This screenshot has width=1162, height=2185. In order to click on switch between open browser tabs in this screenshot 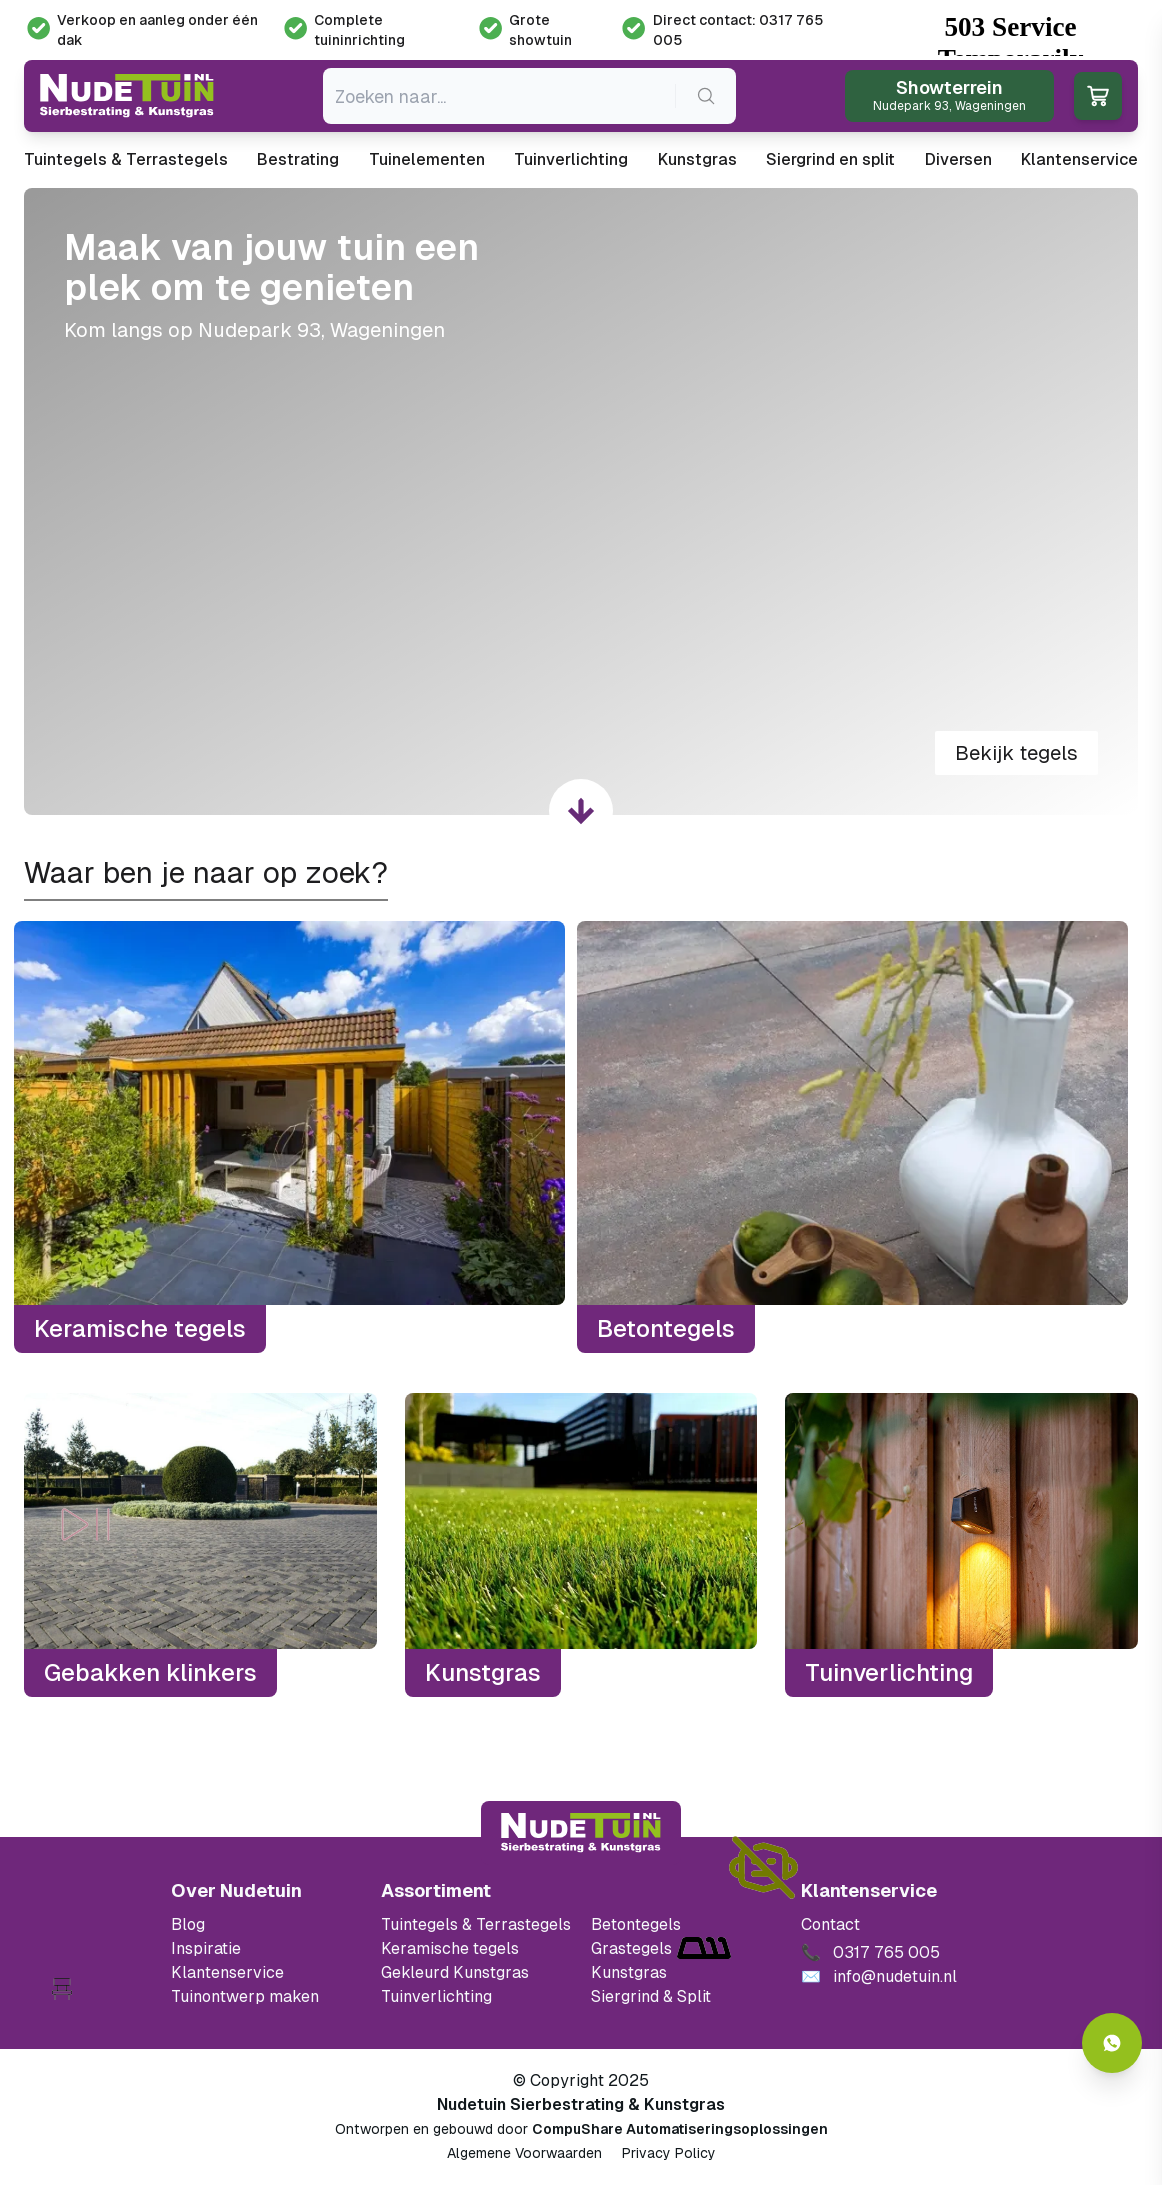, I will do `click(704, 1948)`.